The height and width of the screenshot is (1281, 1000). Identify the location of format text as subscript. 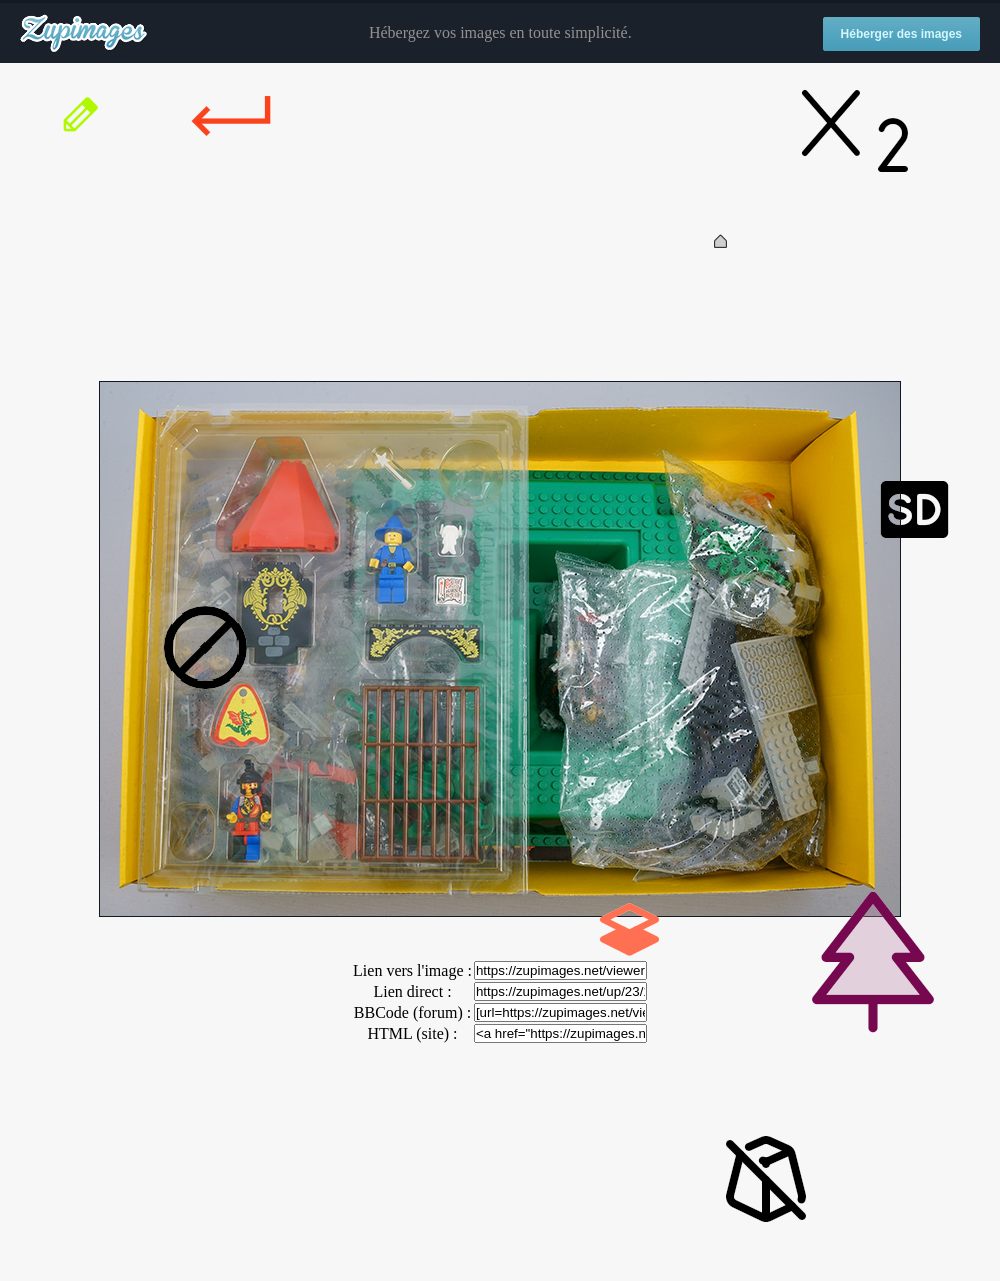
(849, 129).